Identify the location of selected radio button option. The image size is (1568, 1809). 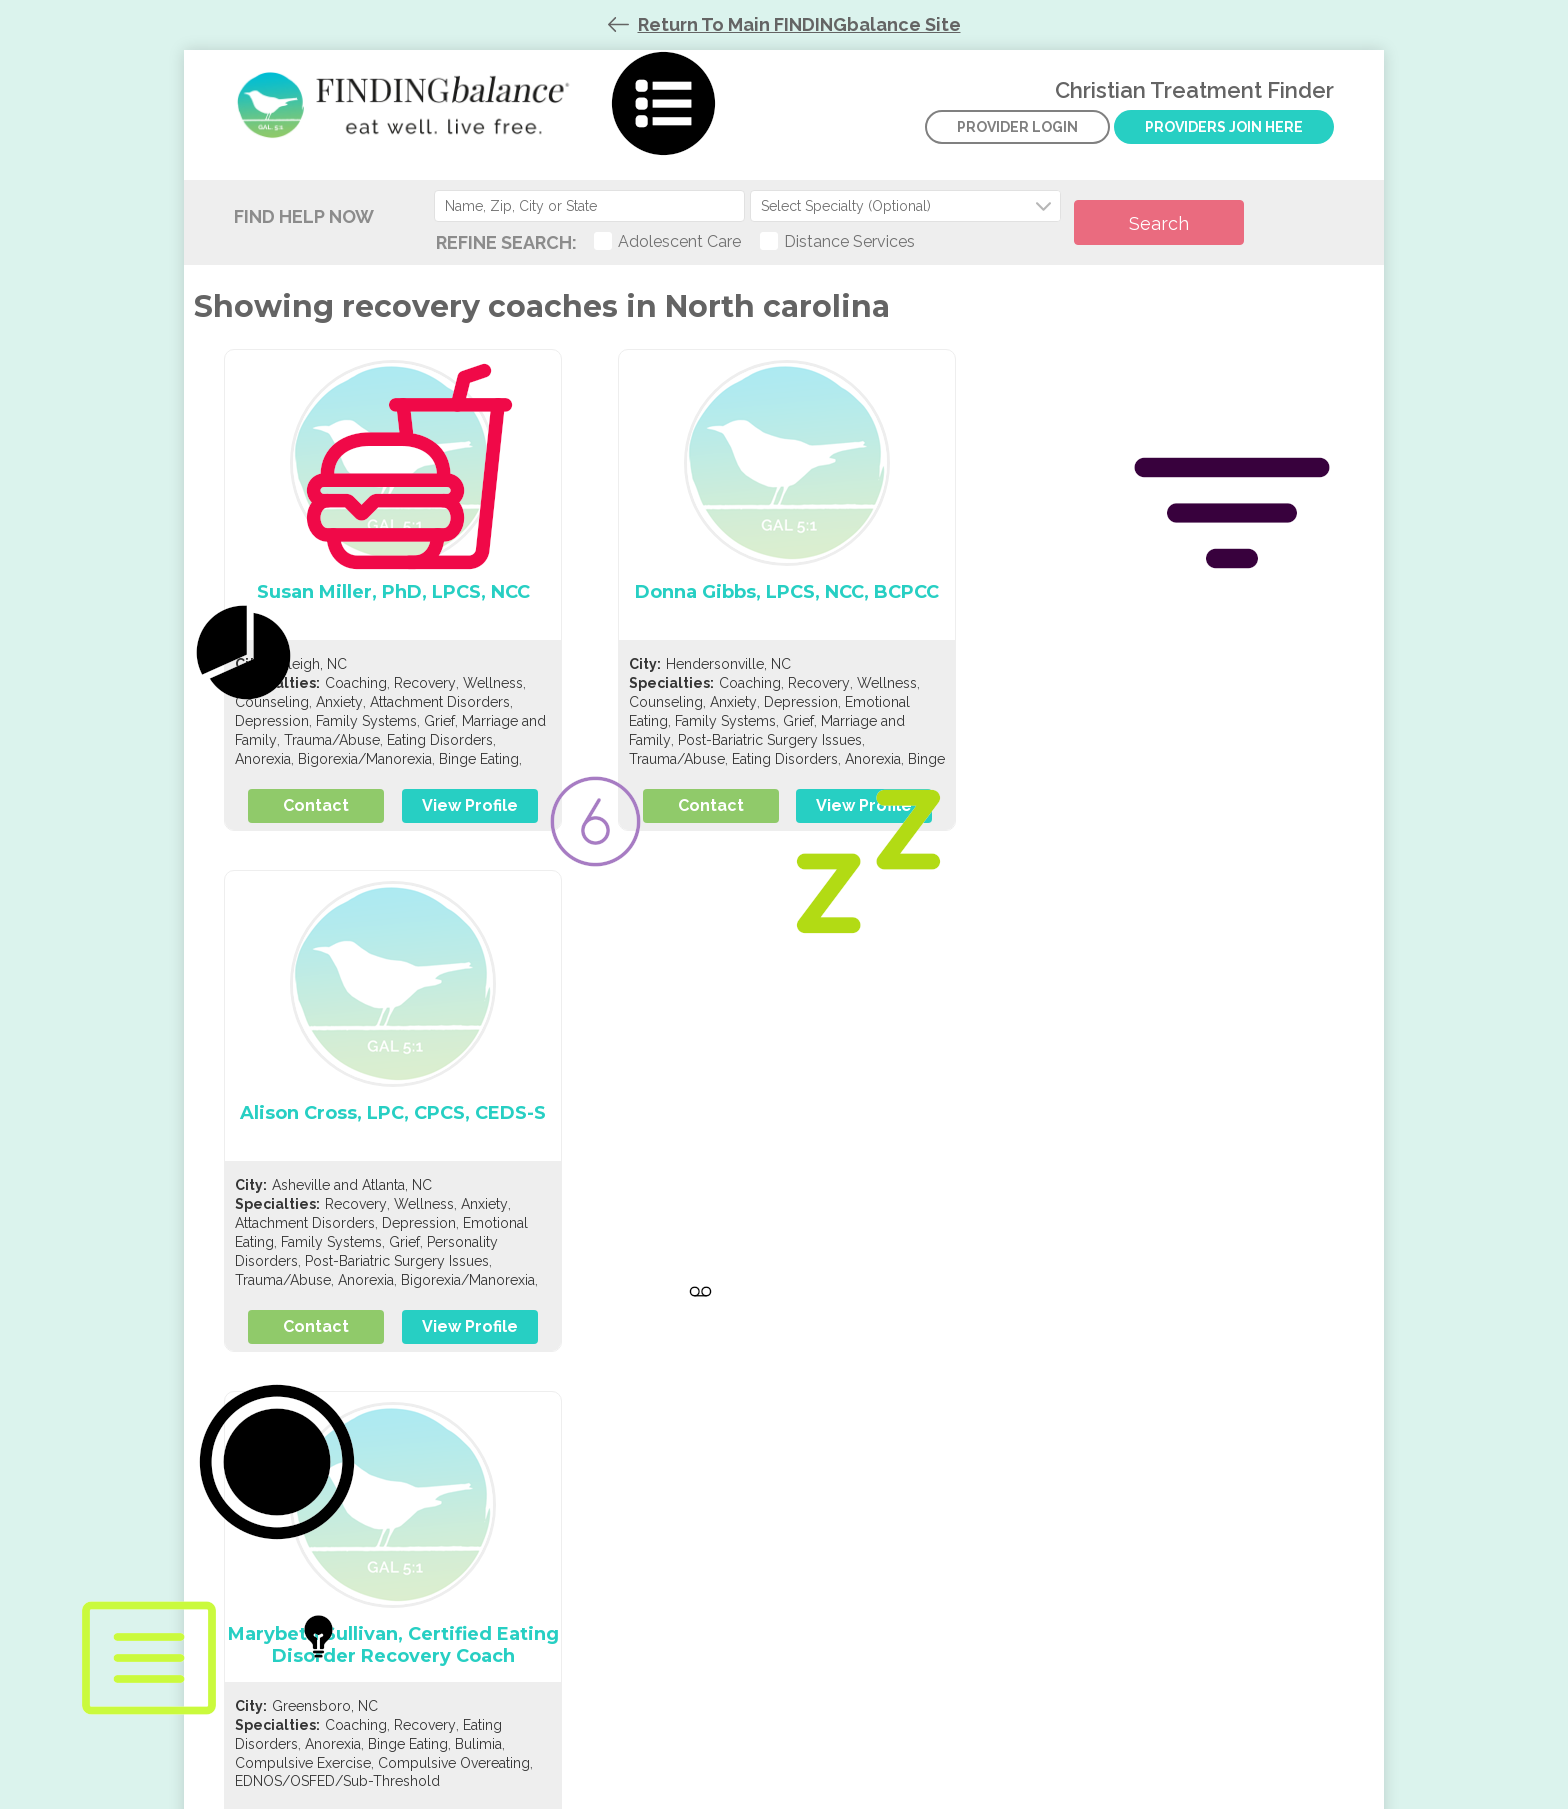
(277, 1462).